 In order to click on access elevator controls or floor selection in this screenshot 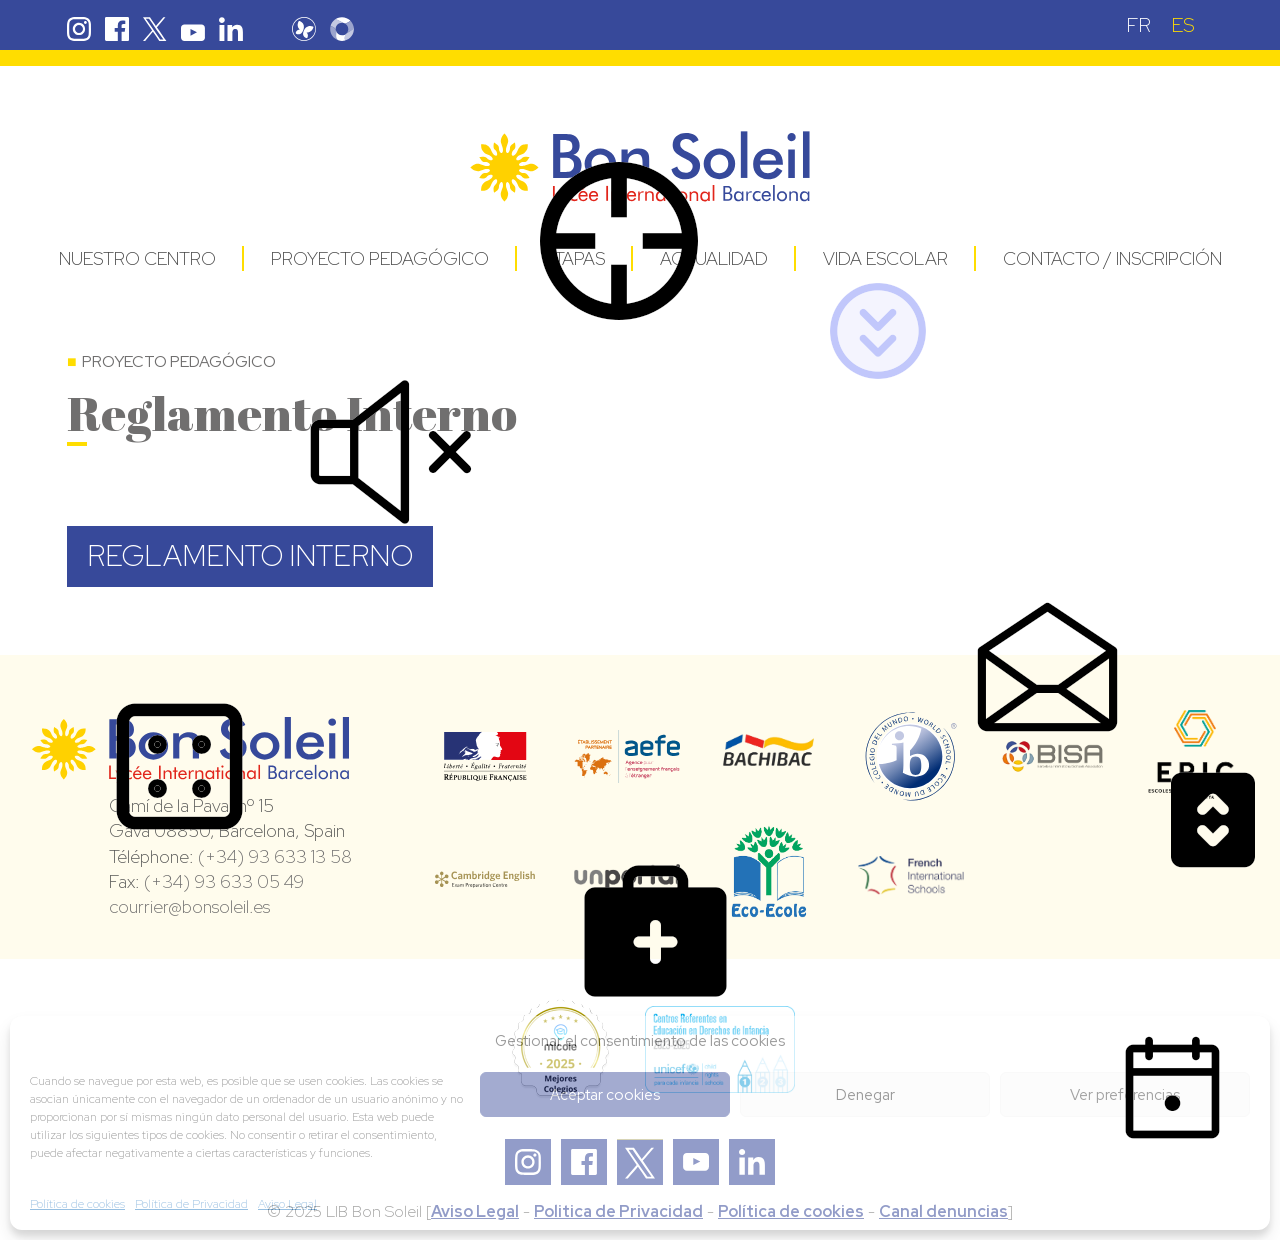, I will do `click(1213, 820)`.